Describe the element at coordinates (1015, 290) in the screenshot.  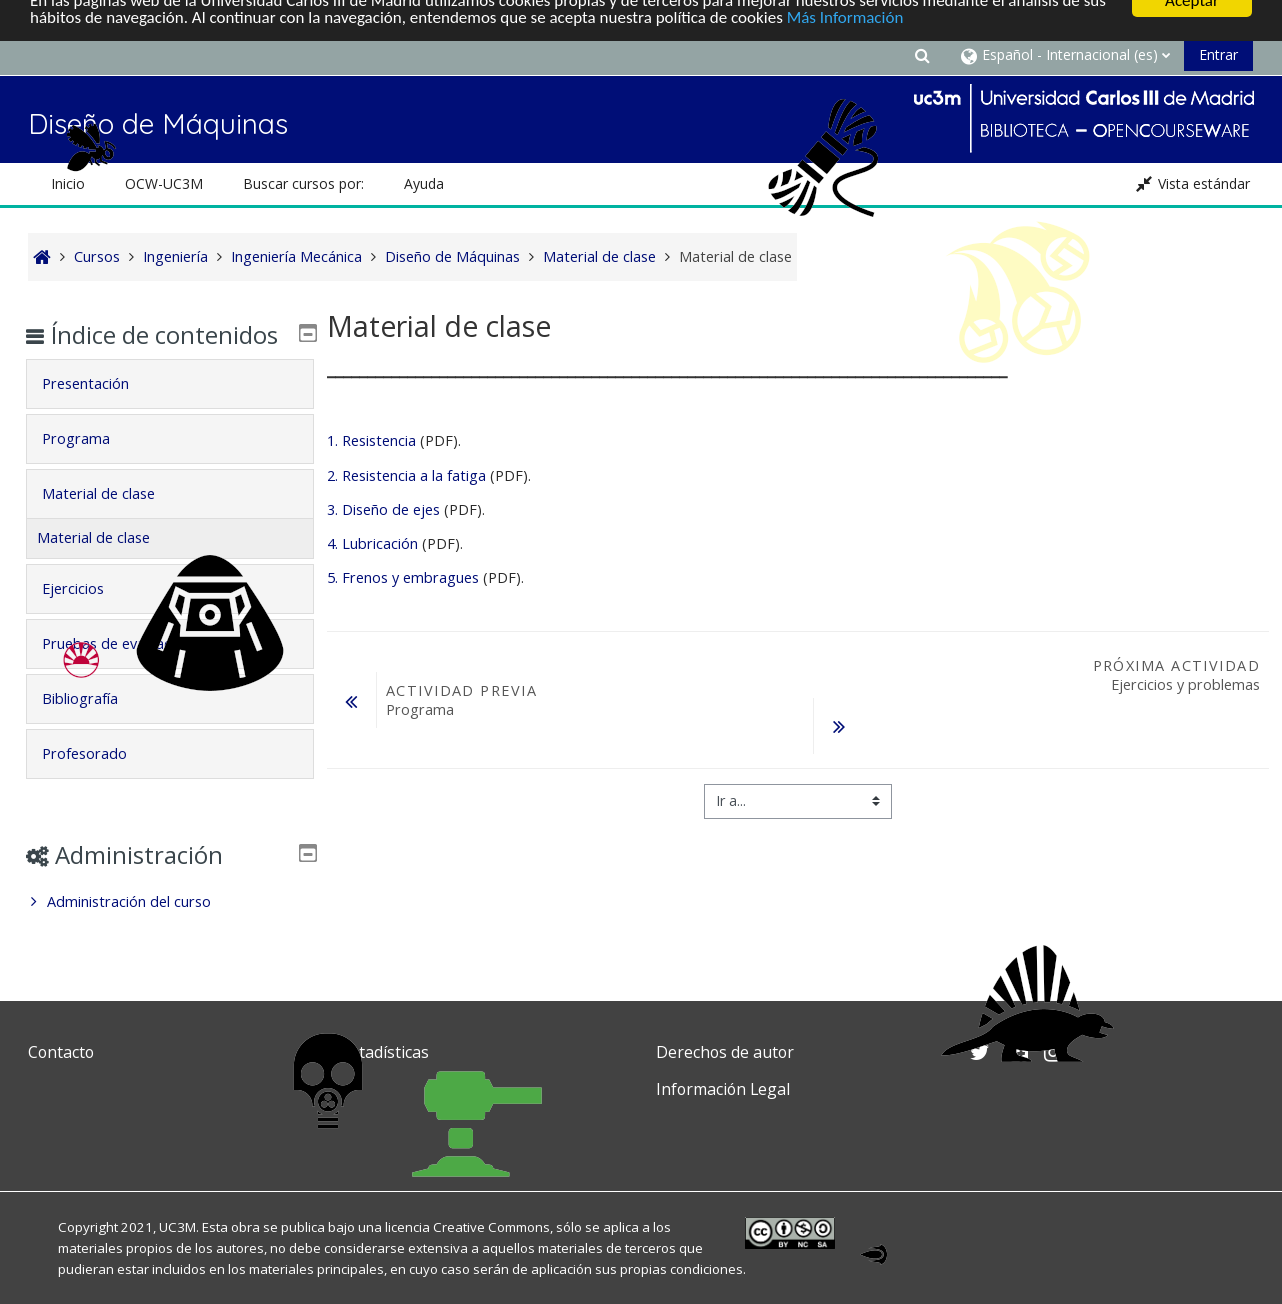
I see `fire attack or spell ability in a game` at that location.